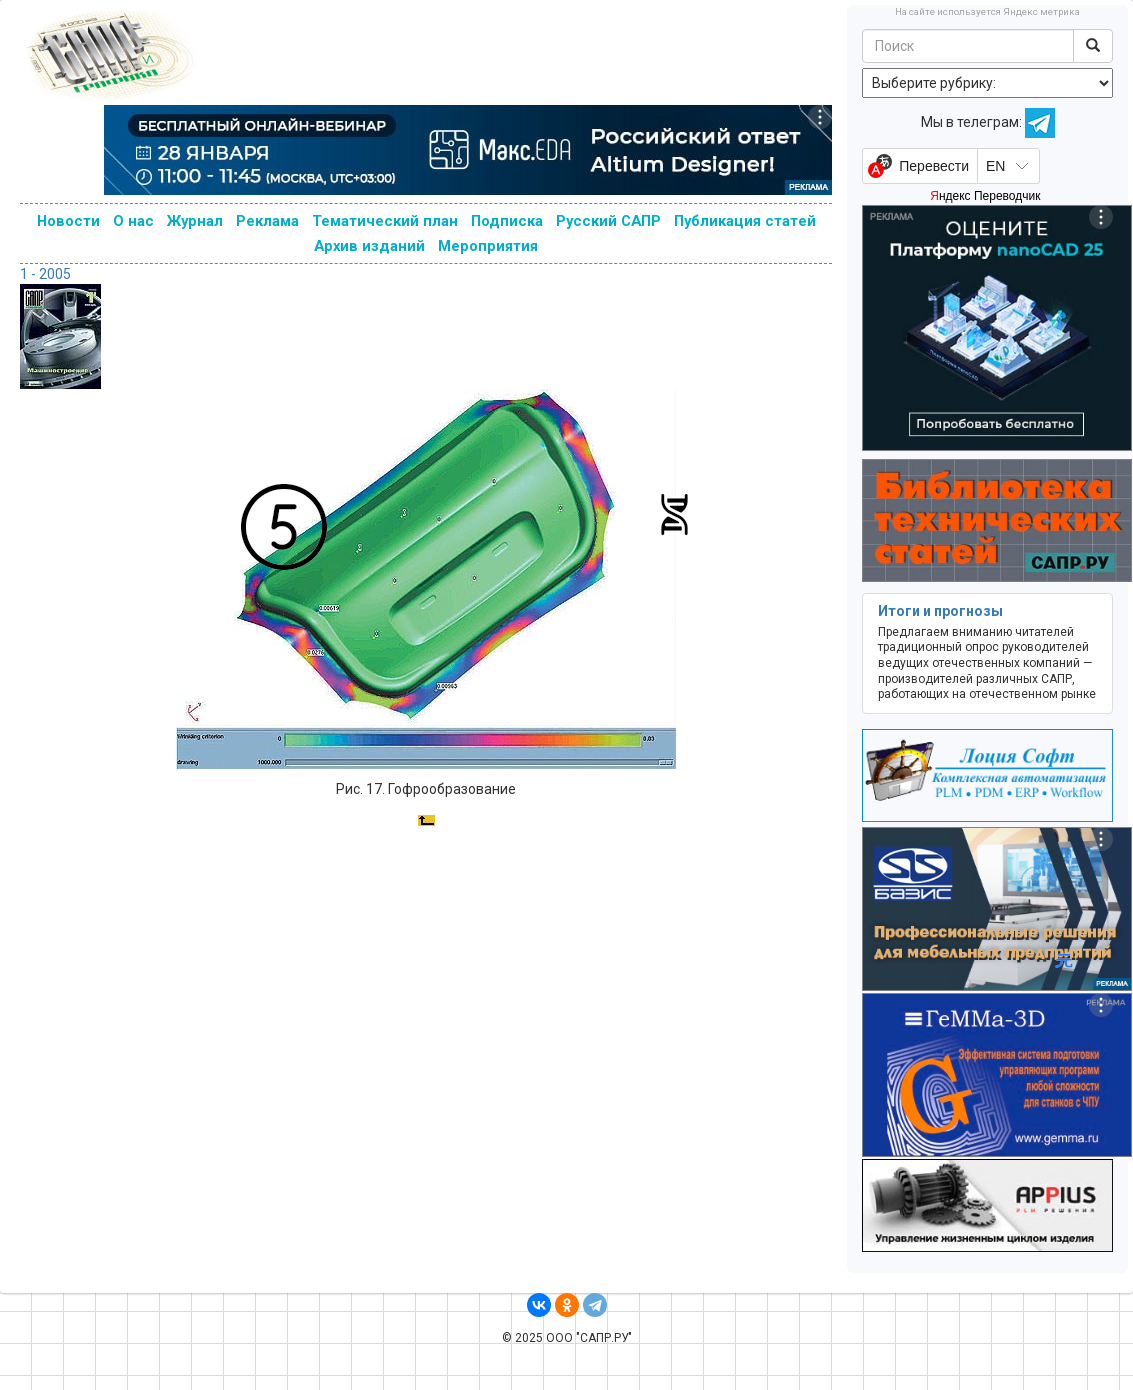  Describe the element at coordinates (284, 527) in the screenshot. I see `indicates step 5 in a multi-step process` at that location.